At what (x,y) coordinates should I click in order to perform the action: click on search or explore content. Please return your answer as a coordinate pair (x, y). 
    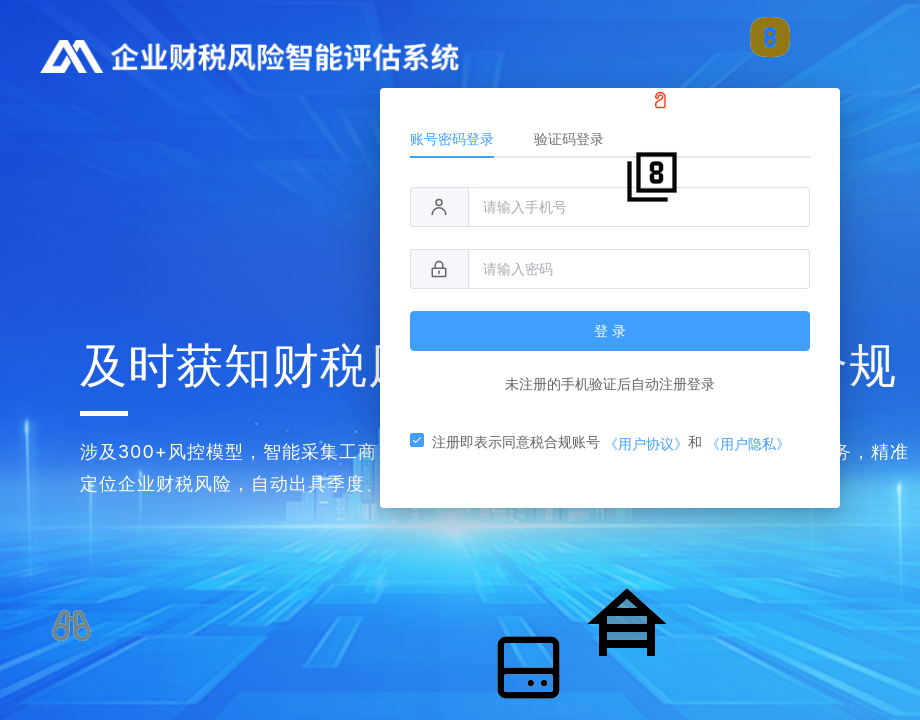
    Looking at the image, I should click on (71, 625).